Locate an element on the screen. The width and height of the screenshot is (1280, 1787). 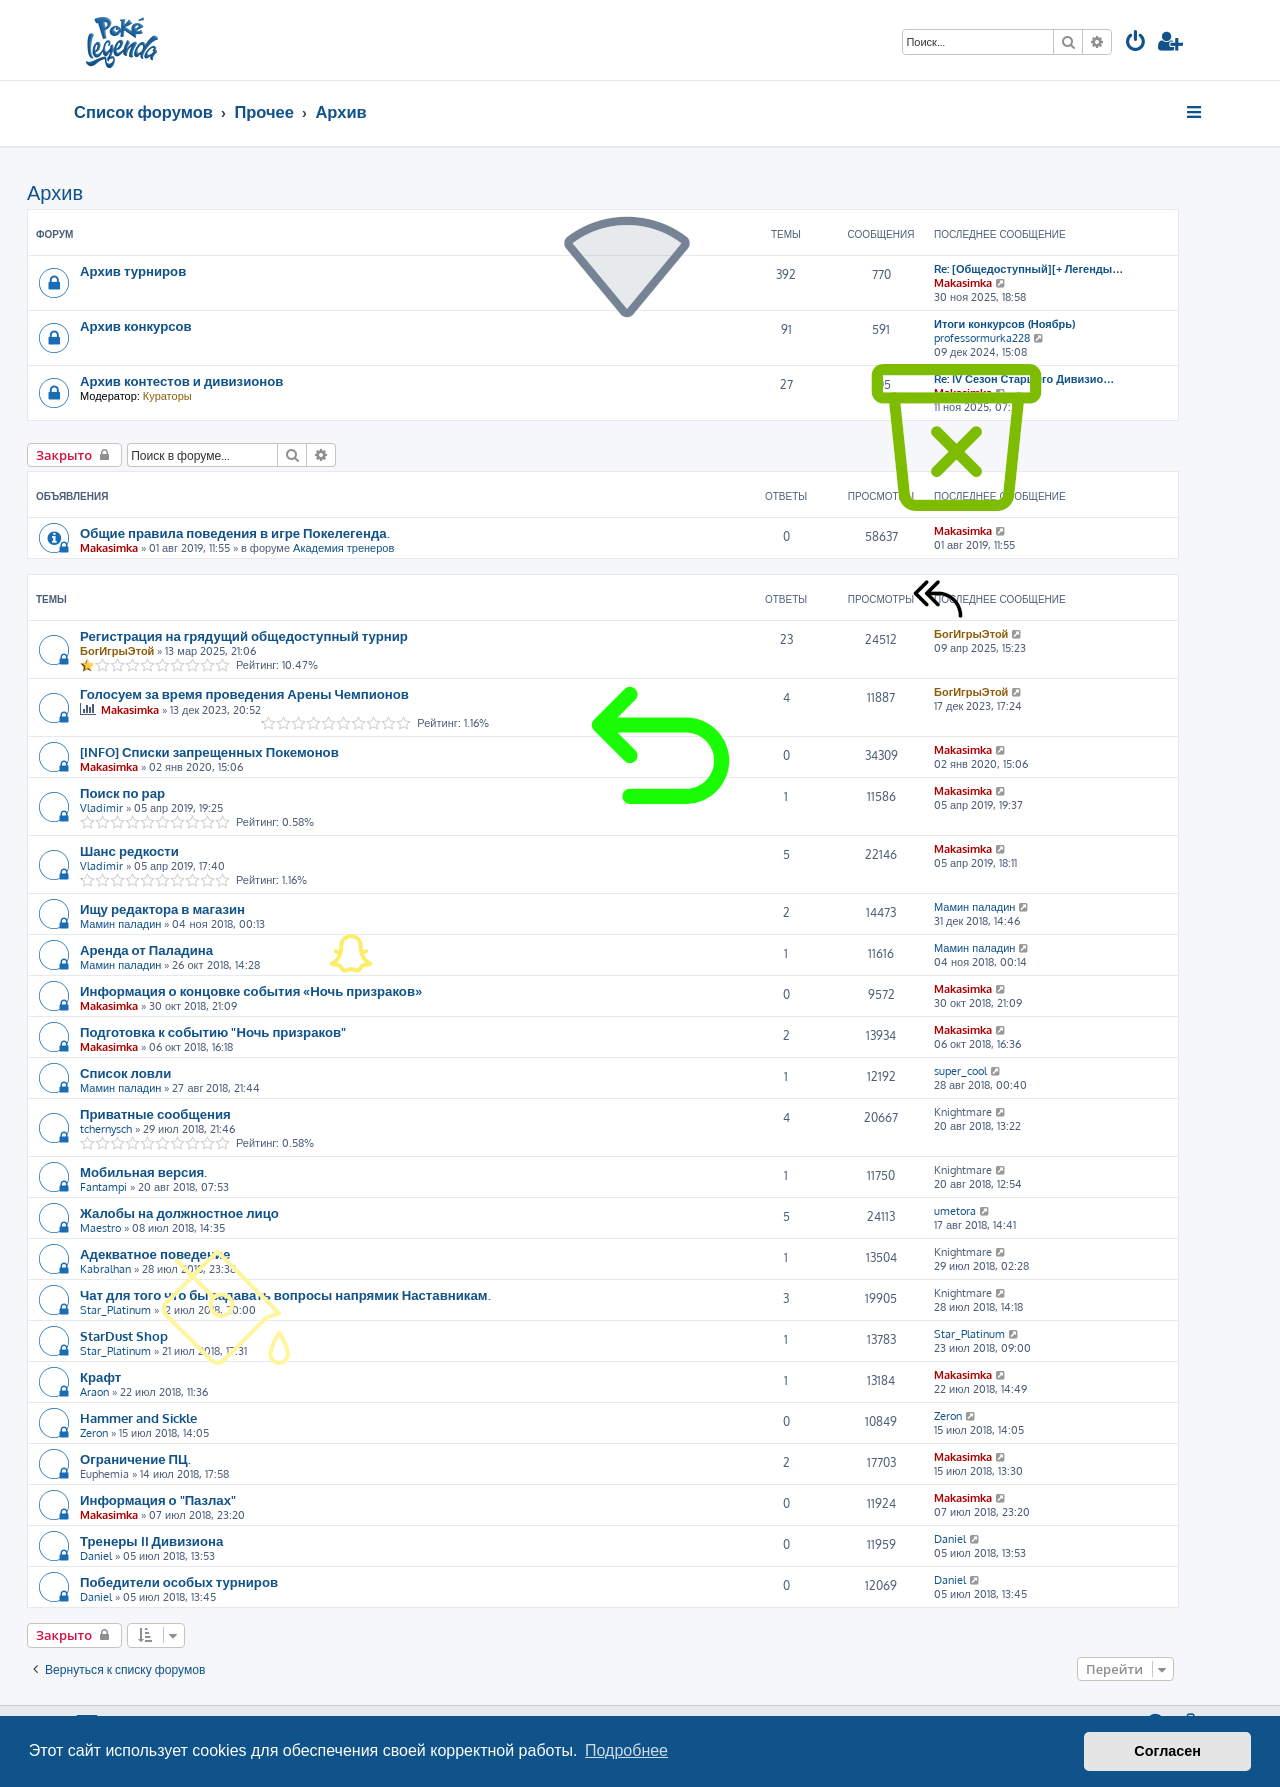
delete selected item is located at coordinates (956, 437).